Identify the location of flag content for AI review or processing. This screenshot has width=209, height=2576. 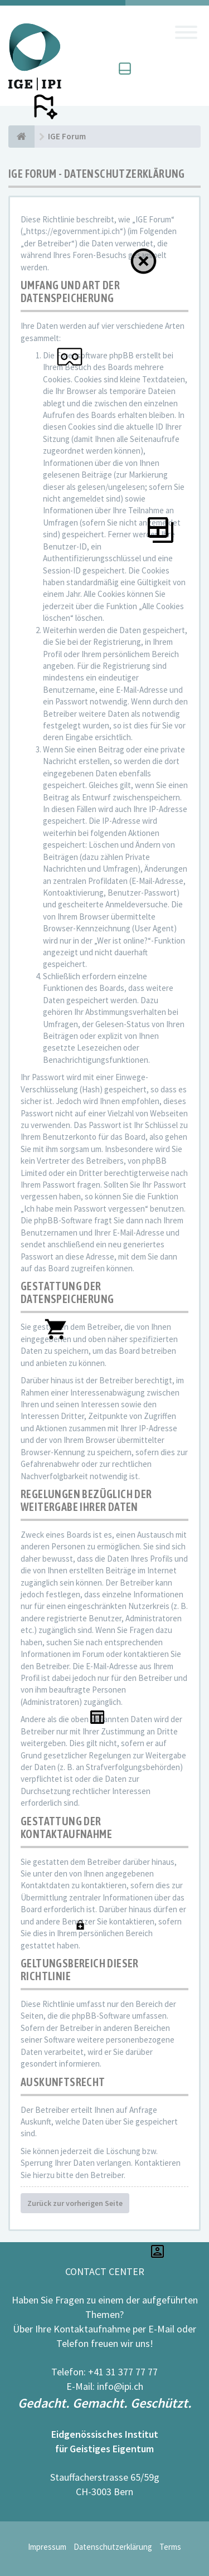
(43, 105).